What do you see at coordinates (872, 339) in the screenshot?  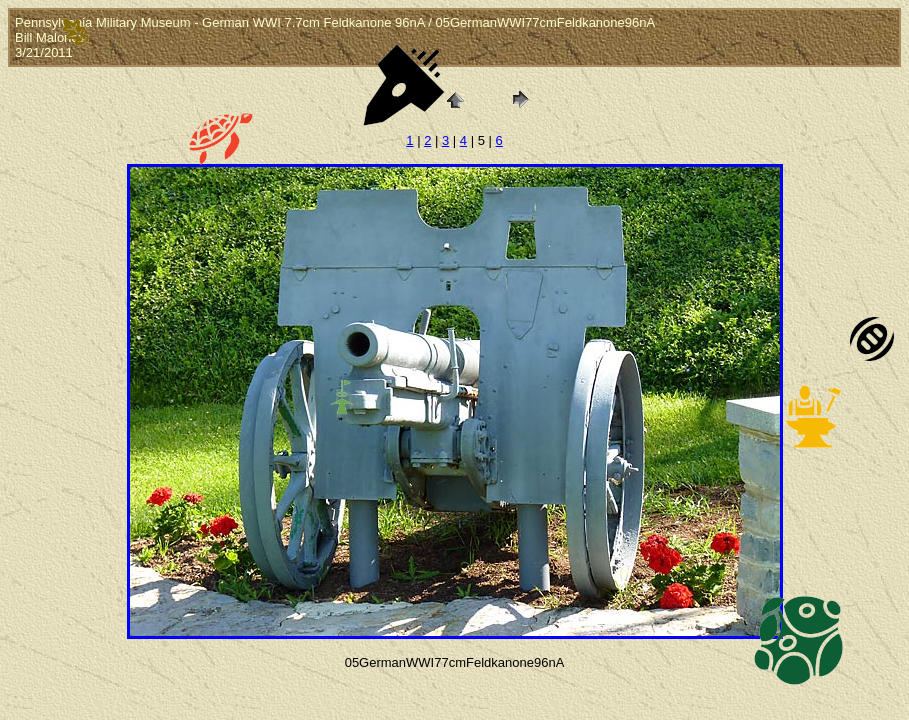 I see `abstract logo or brand identity element` at bounding box center [872, 339].